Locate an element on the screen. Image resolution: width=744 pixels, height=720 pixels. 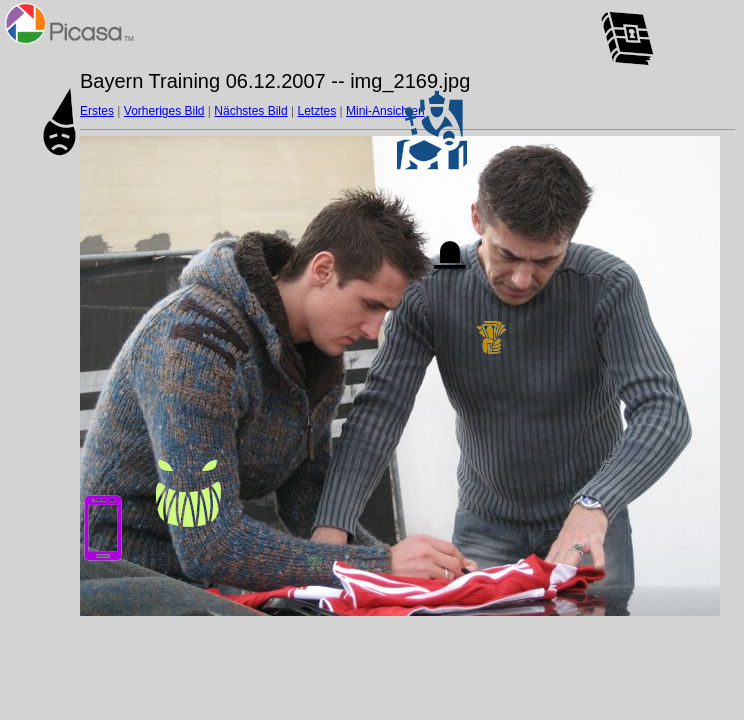
indicates a villain or enemy character is located at coordinates (187, 493).